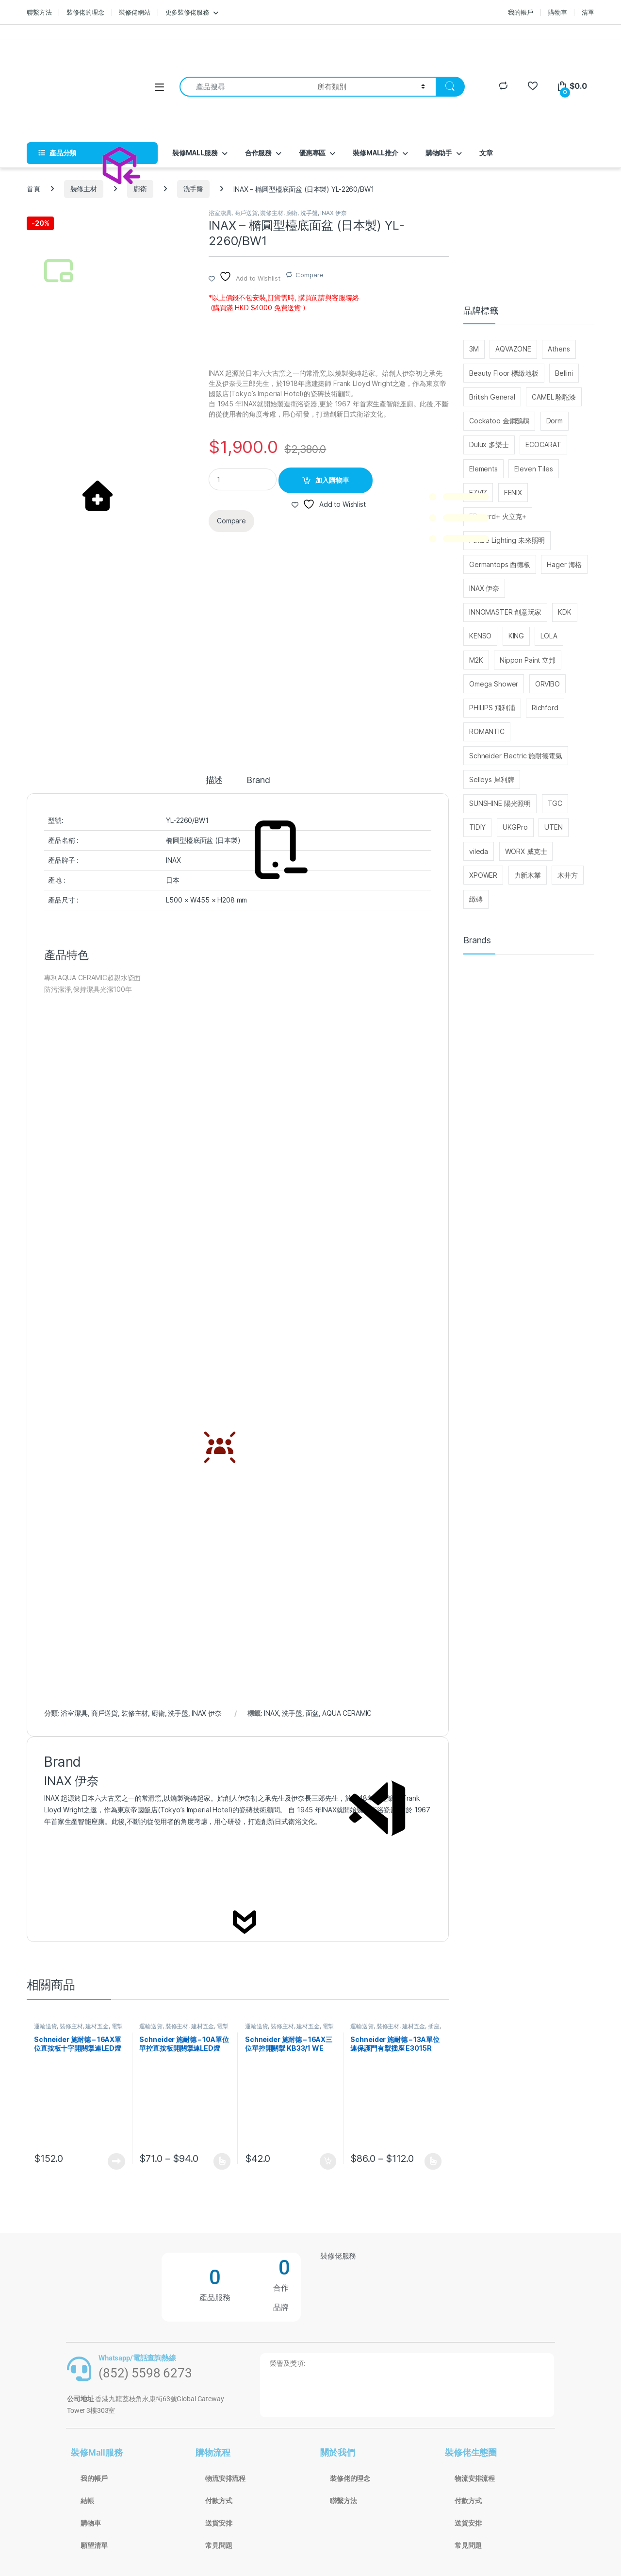 The width and height of the screenshot is (621, 2576). Describe the element at coordinates (119, 165) in the screenshot. I see `import a package or module` at that location.